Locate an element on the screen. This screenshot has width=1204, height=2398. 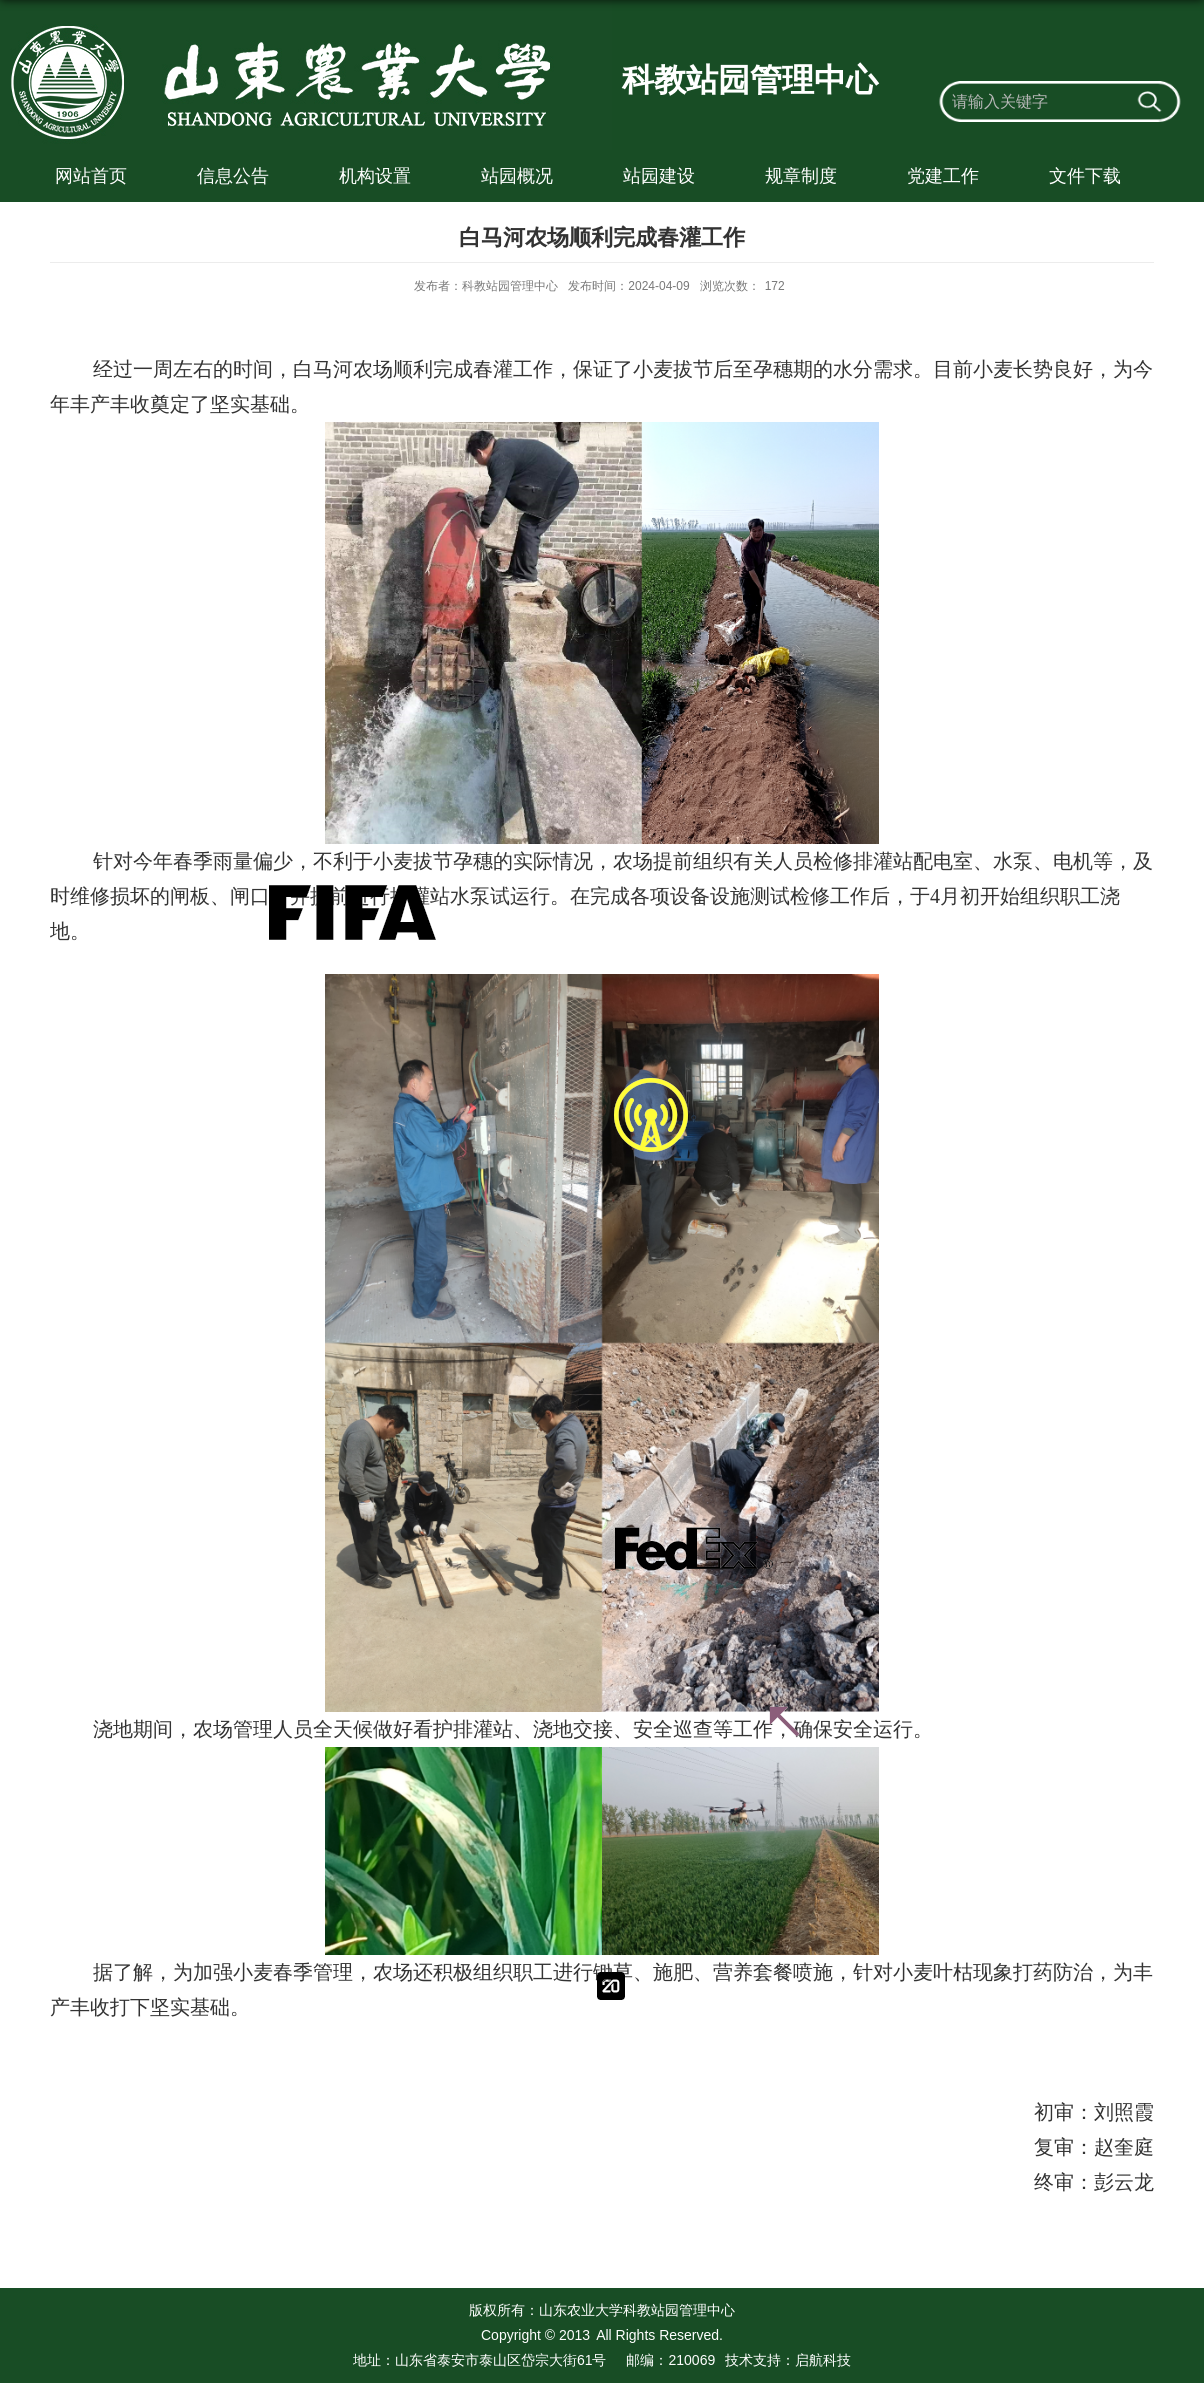
open the Overcast podcast app is located at coordinates (651, 1115).